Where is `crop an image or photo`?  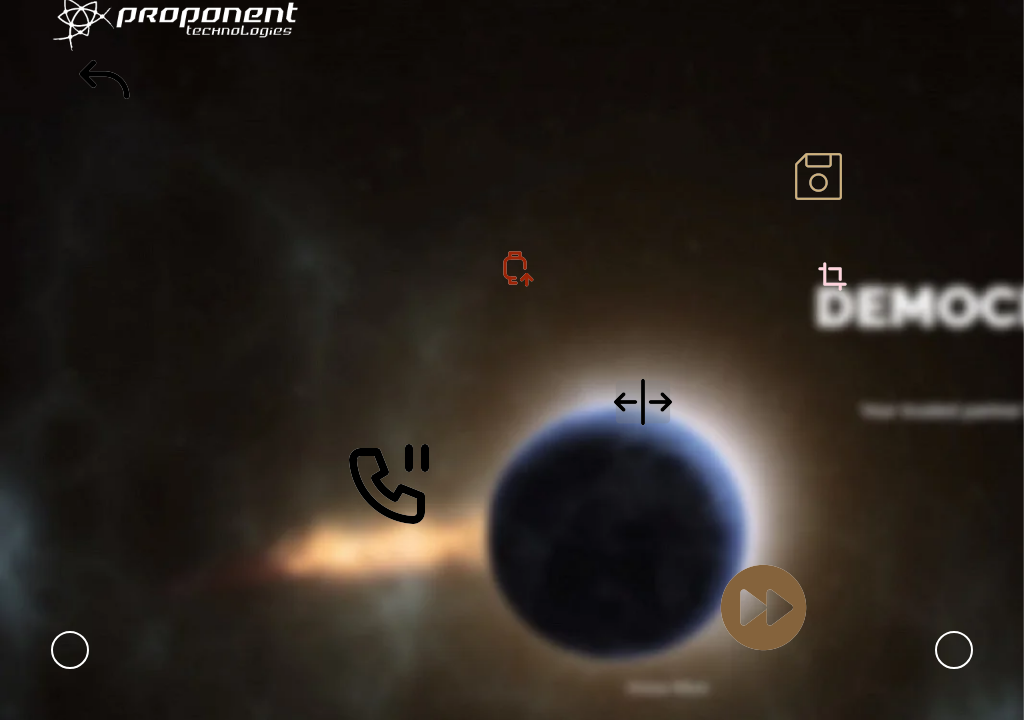 crop an image or photo is located at coordinates (832, 276).